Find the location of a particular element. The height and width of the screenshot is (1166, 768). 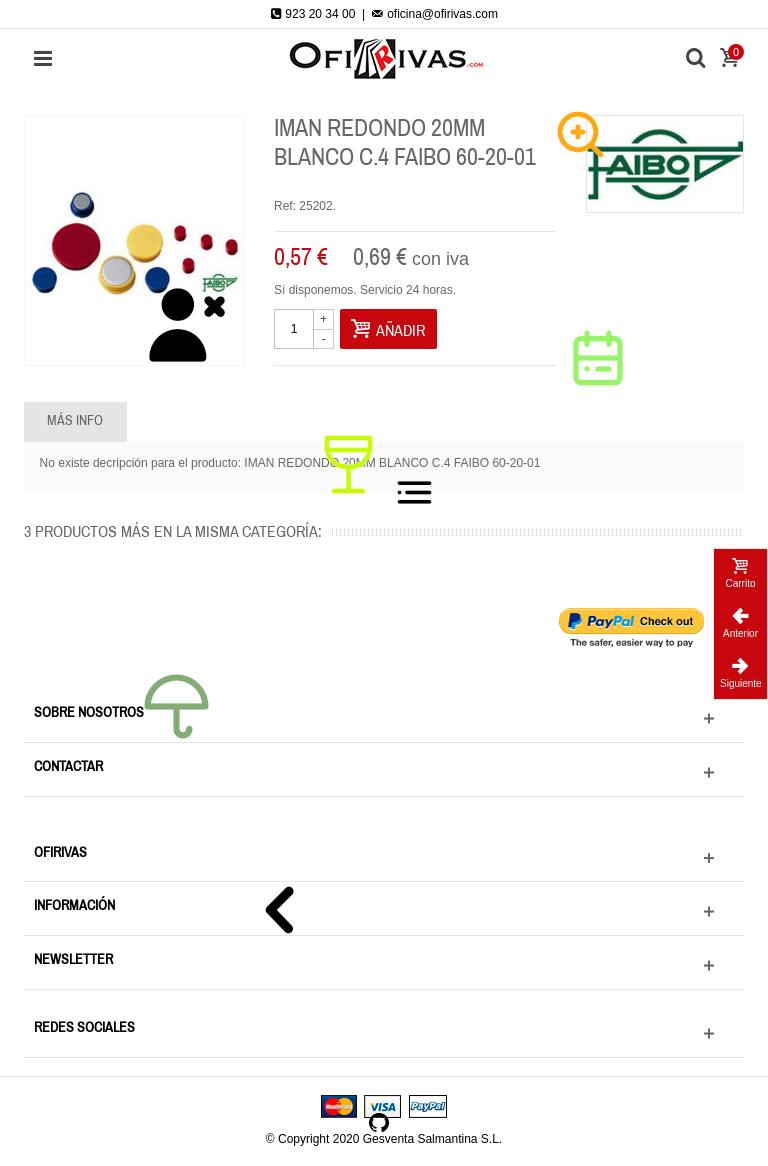

remove a contact or user is located at coordinates (186, 325).